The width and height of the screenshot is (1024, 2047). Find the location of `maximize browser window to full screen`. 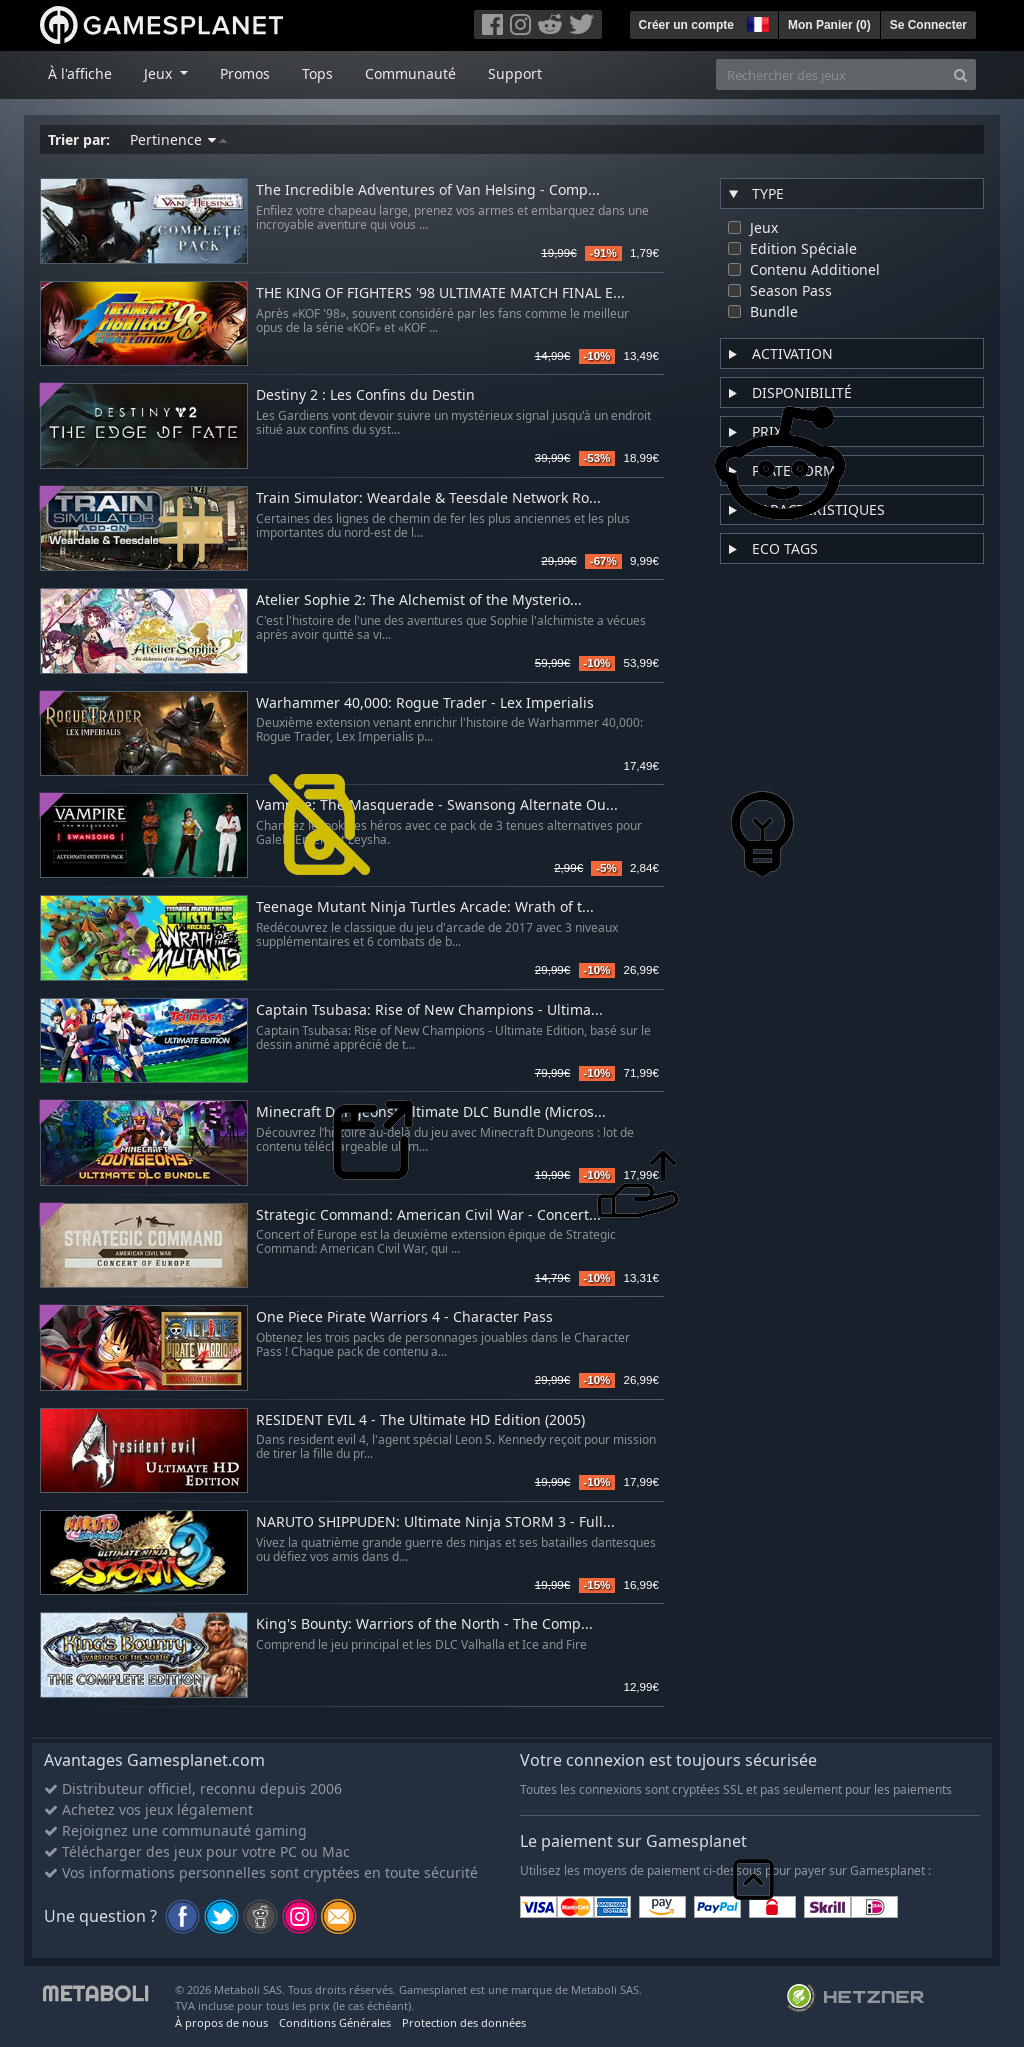

maximize browser window to full screen is located at coordinates (371, 1142).